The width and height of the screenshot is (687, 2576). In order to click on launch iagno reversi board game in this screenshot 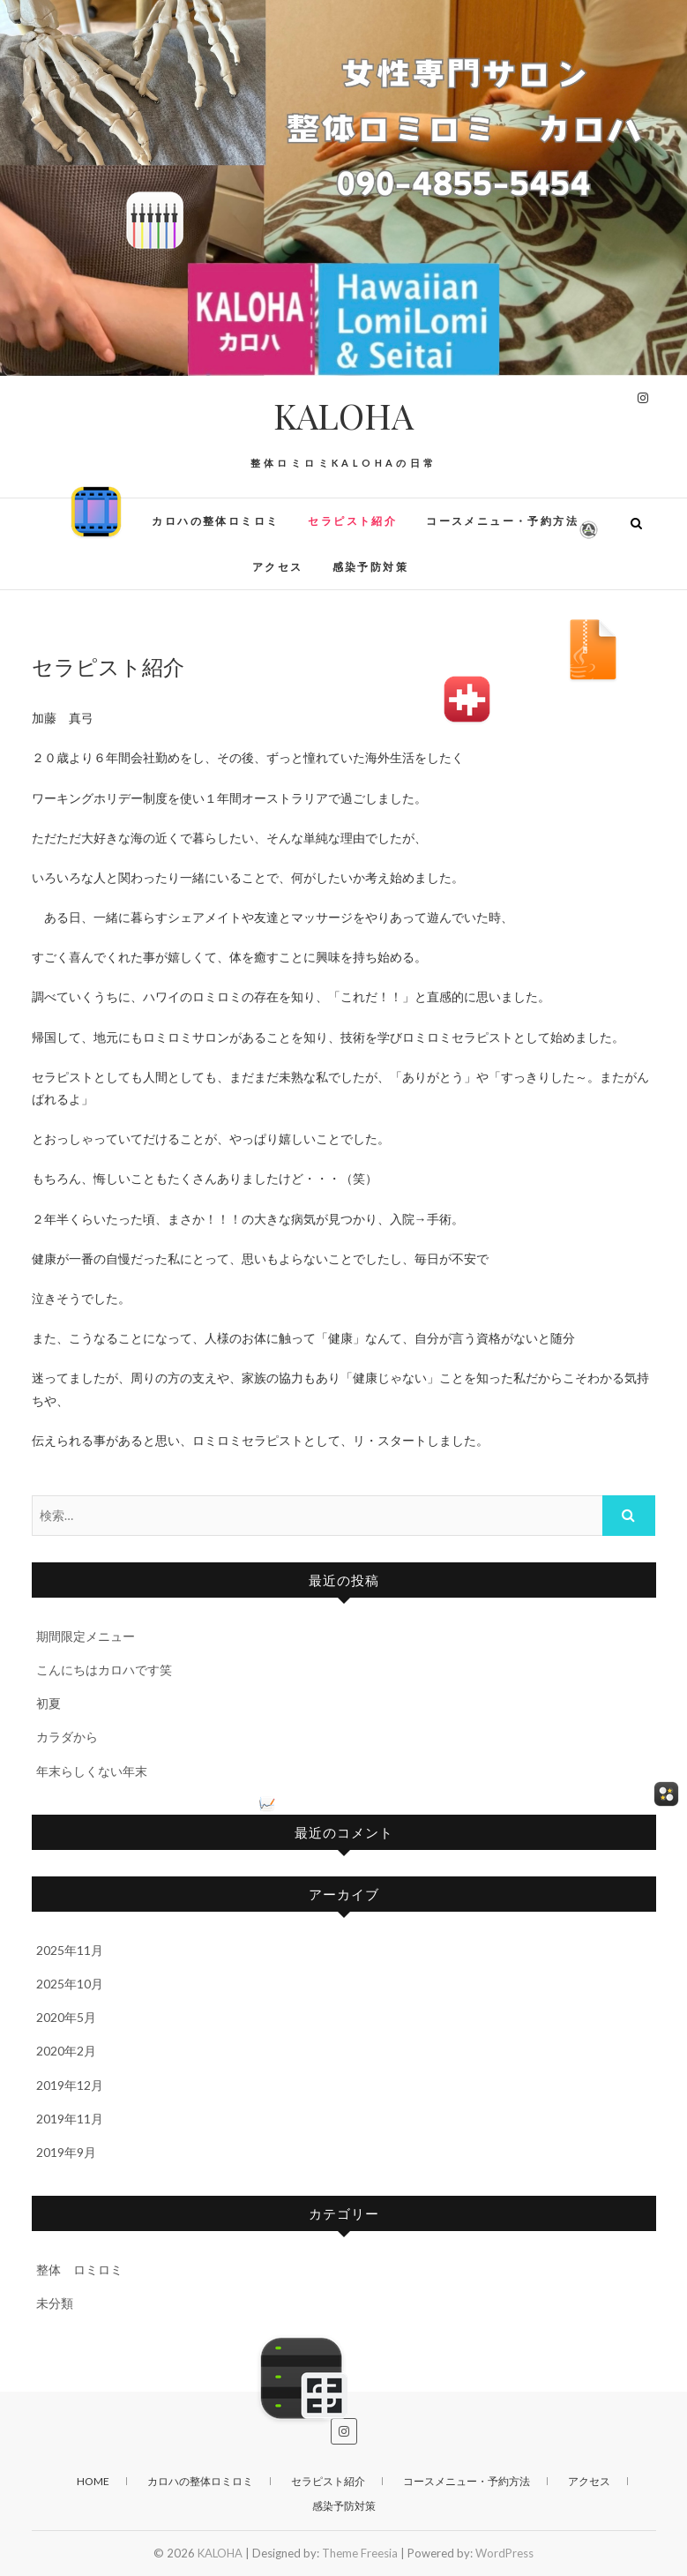, I will do `click(666, 1793)`.